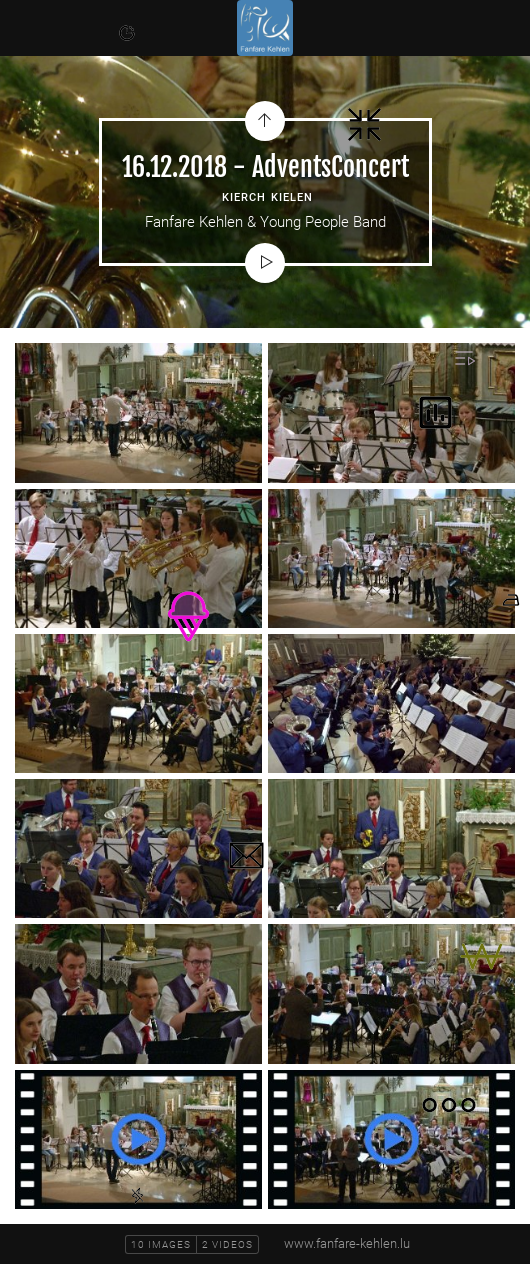 Image resolution: width=530 pixels, height=1264 pixels. Describe the element at coordinates (464, 358) in the screenshot. I see `view playback queue` at that location.